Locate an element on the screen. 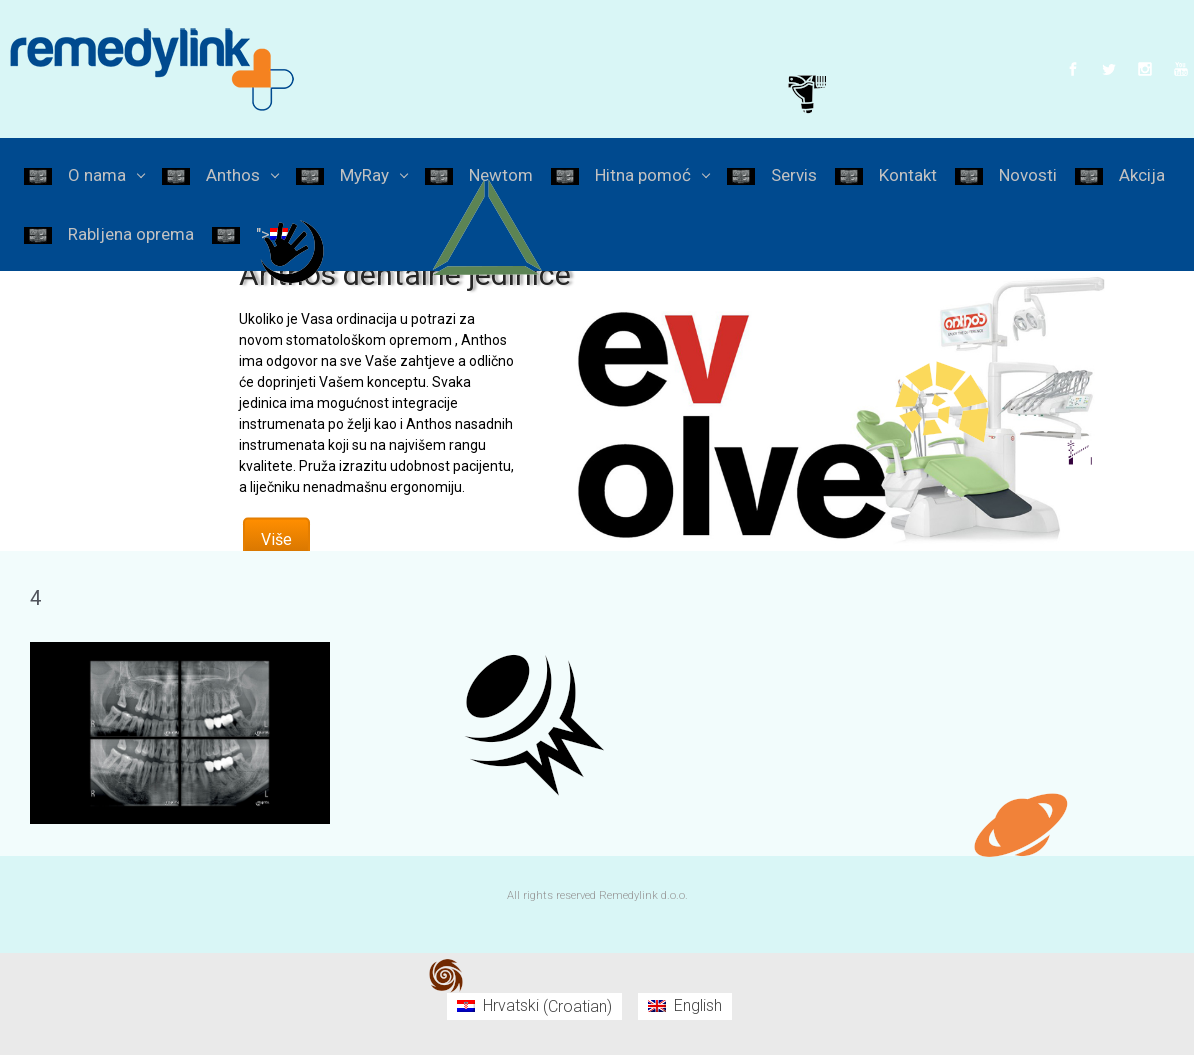 The width and height of the screenshot is (1194, 1055). equip or access holster item in game inventory is located at coordinates (807, 94).